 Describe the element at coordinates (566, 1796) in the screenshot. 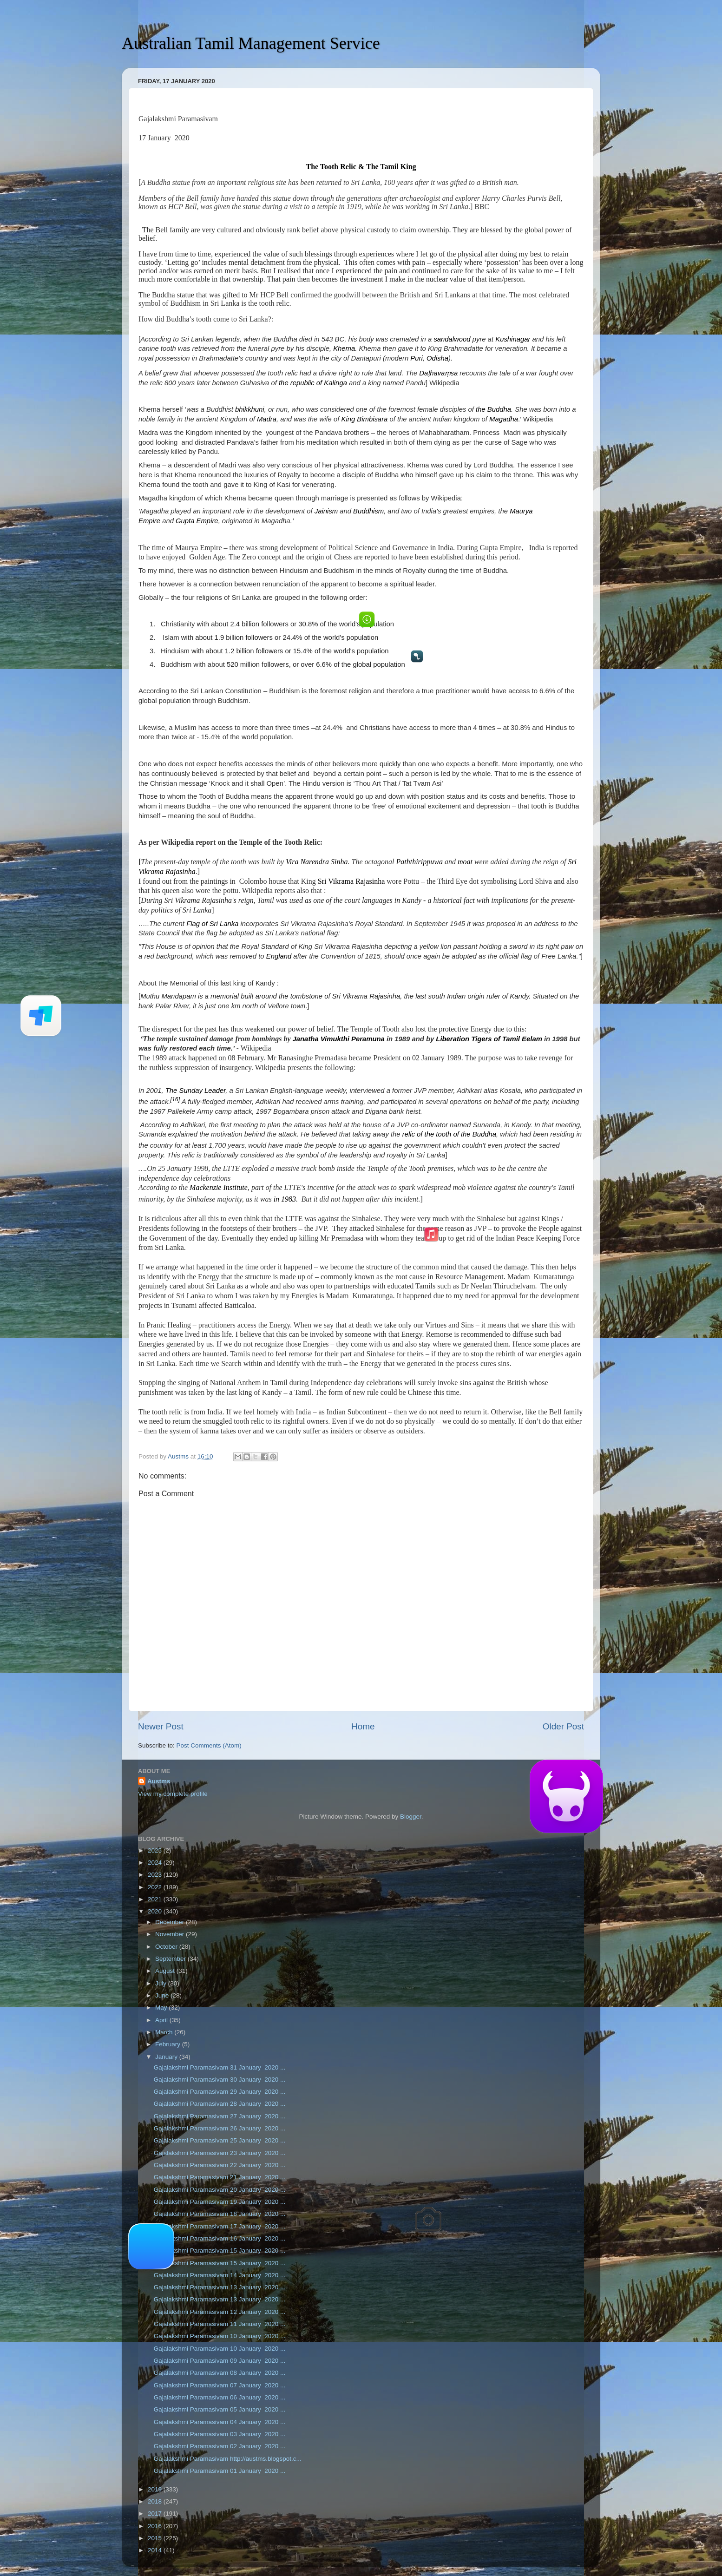

I see `launch hollow knight game` at that location.